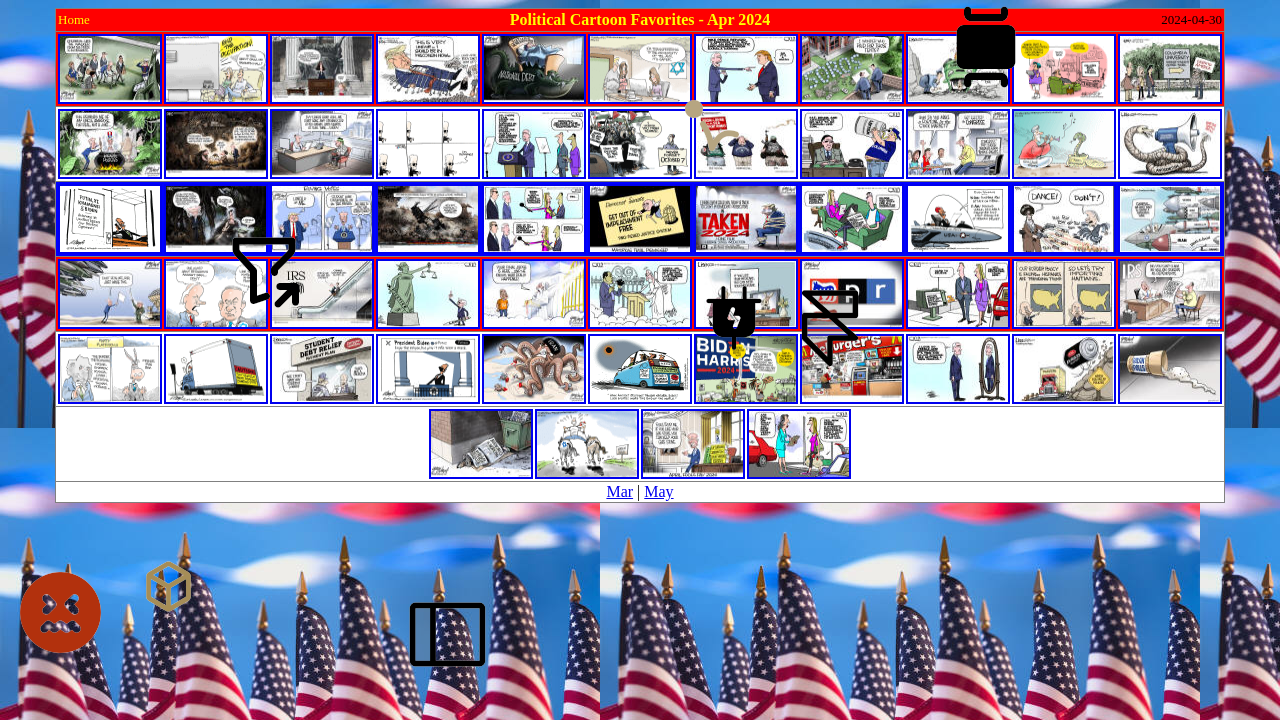 This screenshot has height=720, width=1280. What do you see at coordinates (60, 612) in the screenshot?
I see `express frustration or anger reaction` at bounding box center [60, 612].